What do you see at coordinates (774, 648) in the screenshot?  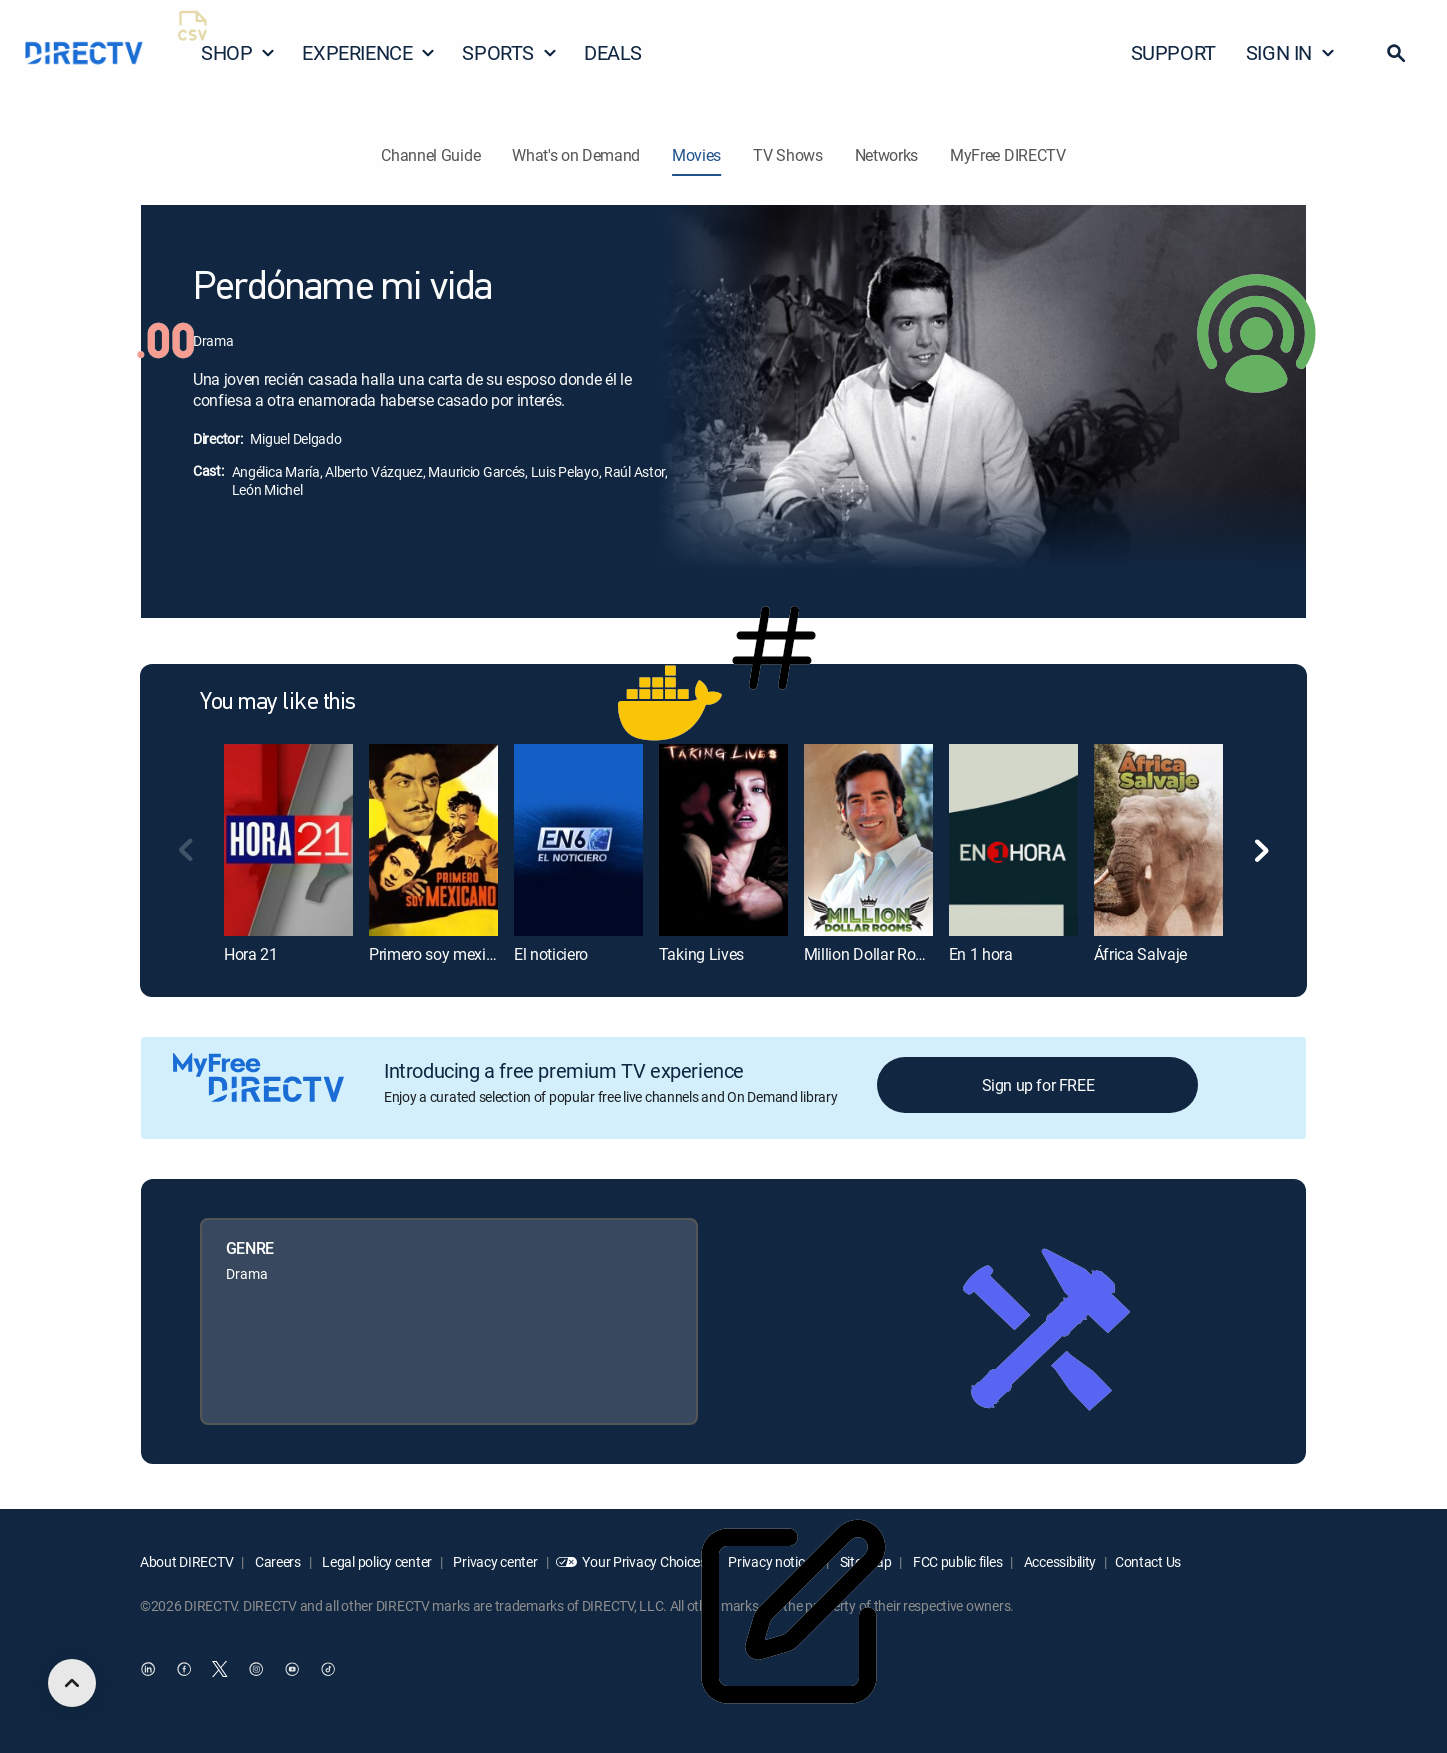 I see `access a text channel in discord` at bounding box center [774, 648].